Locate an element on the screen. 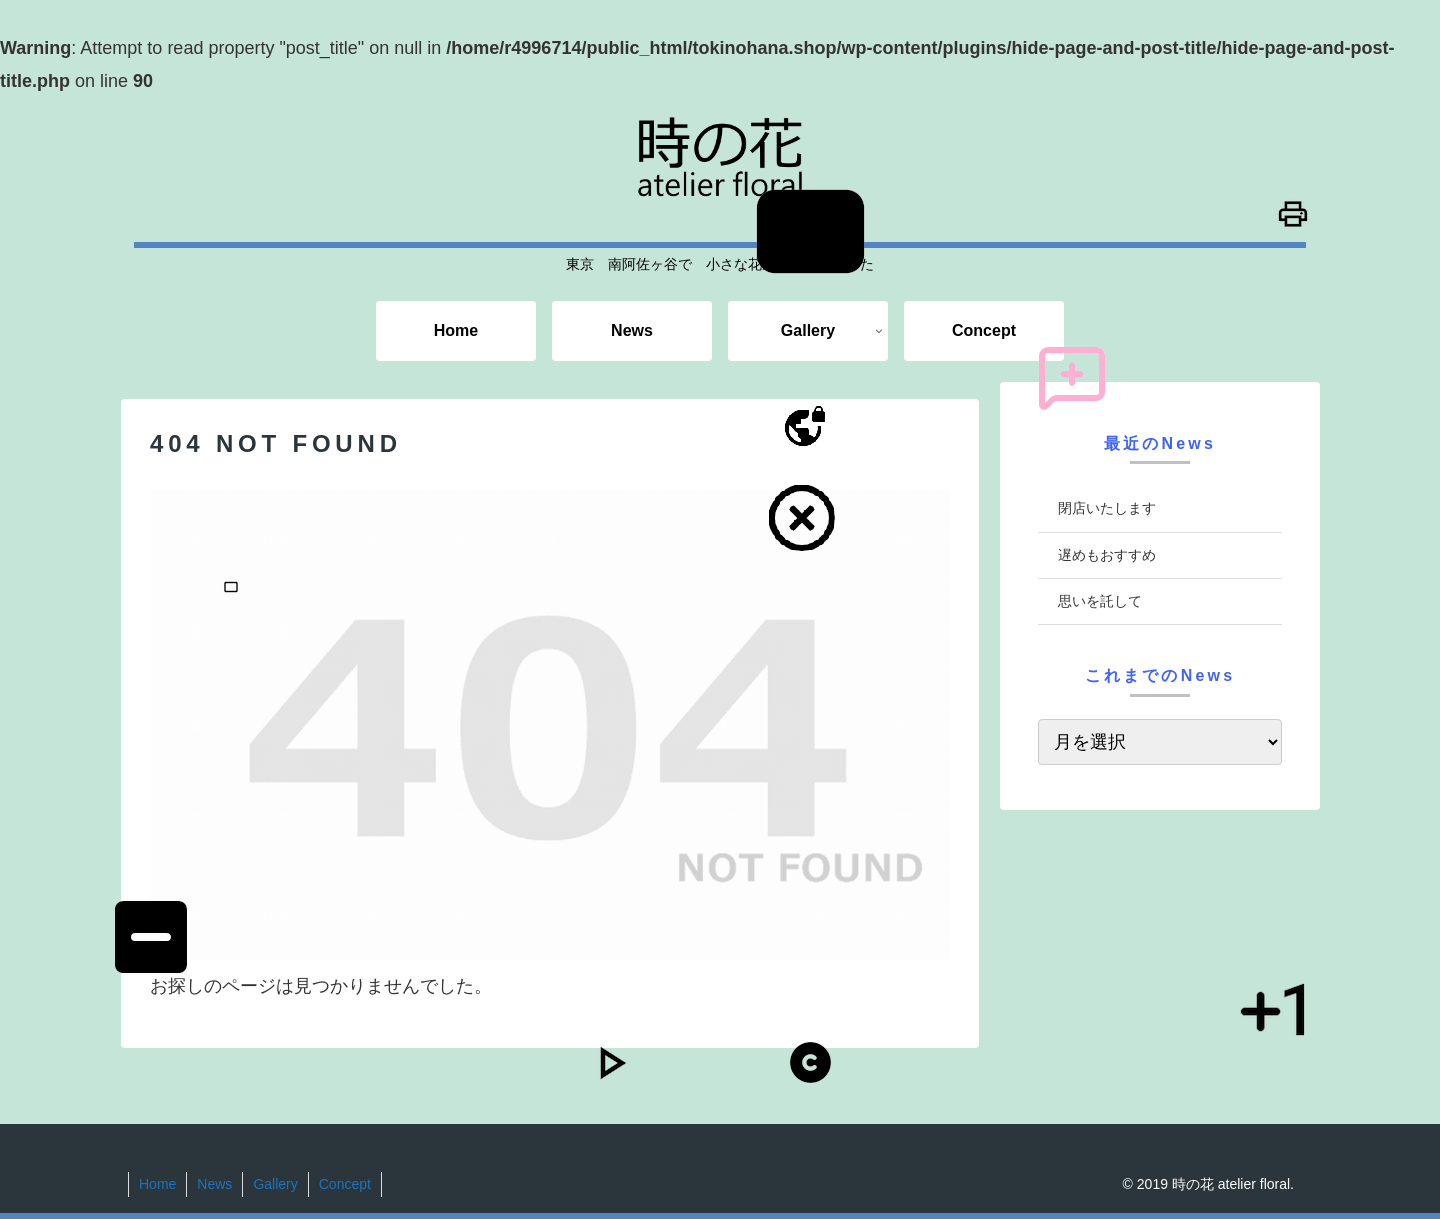 The image size is (1440, 1219). indicates copyrighted content is located at coordinates (810, 1062).